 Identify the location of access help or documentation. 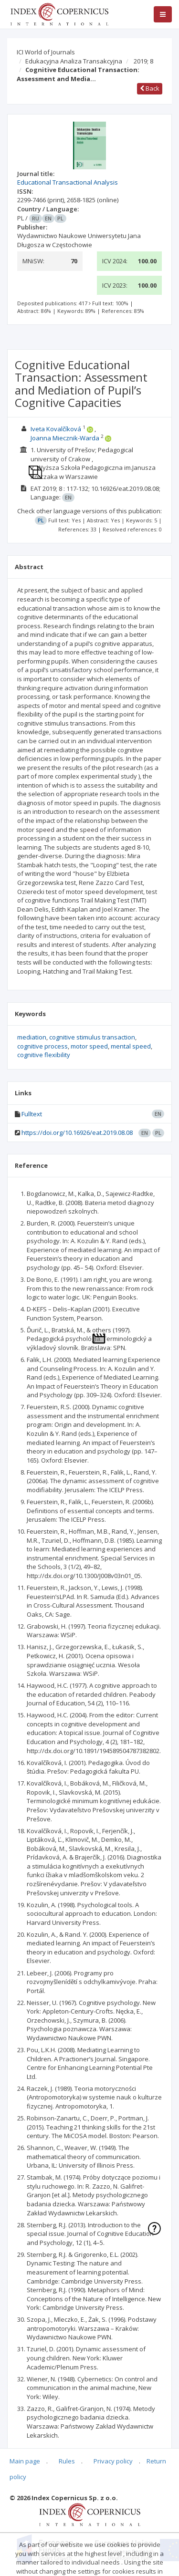
(155, 2229).